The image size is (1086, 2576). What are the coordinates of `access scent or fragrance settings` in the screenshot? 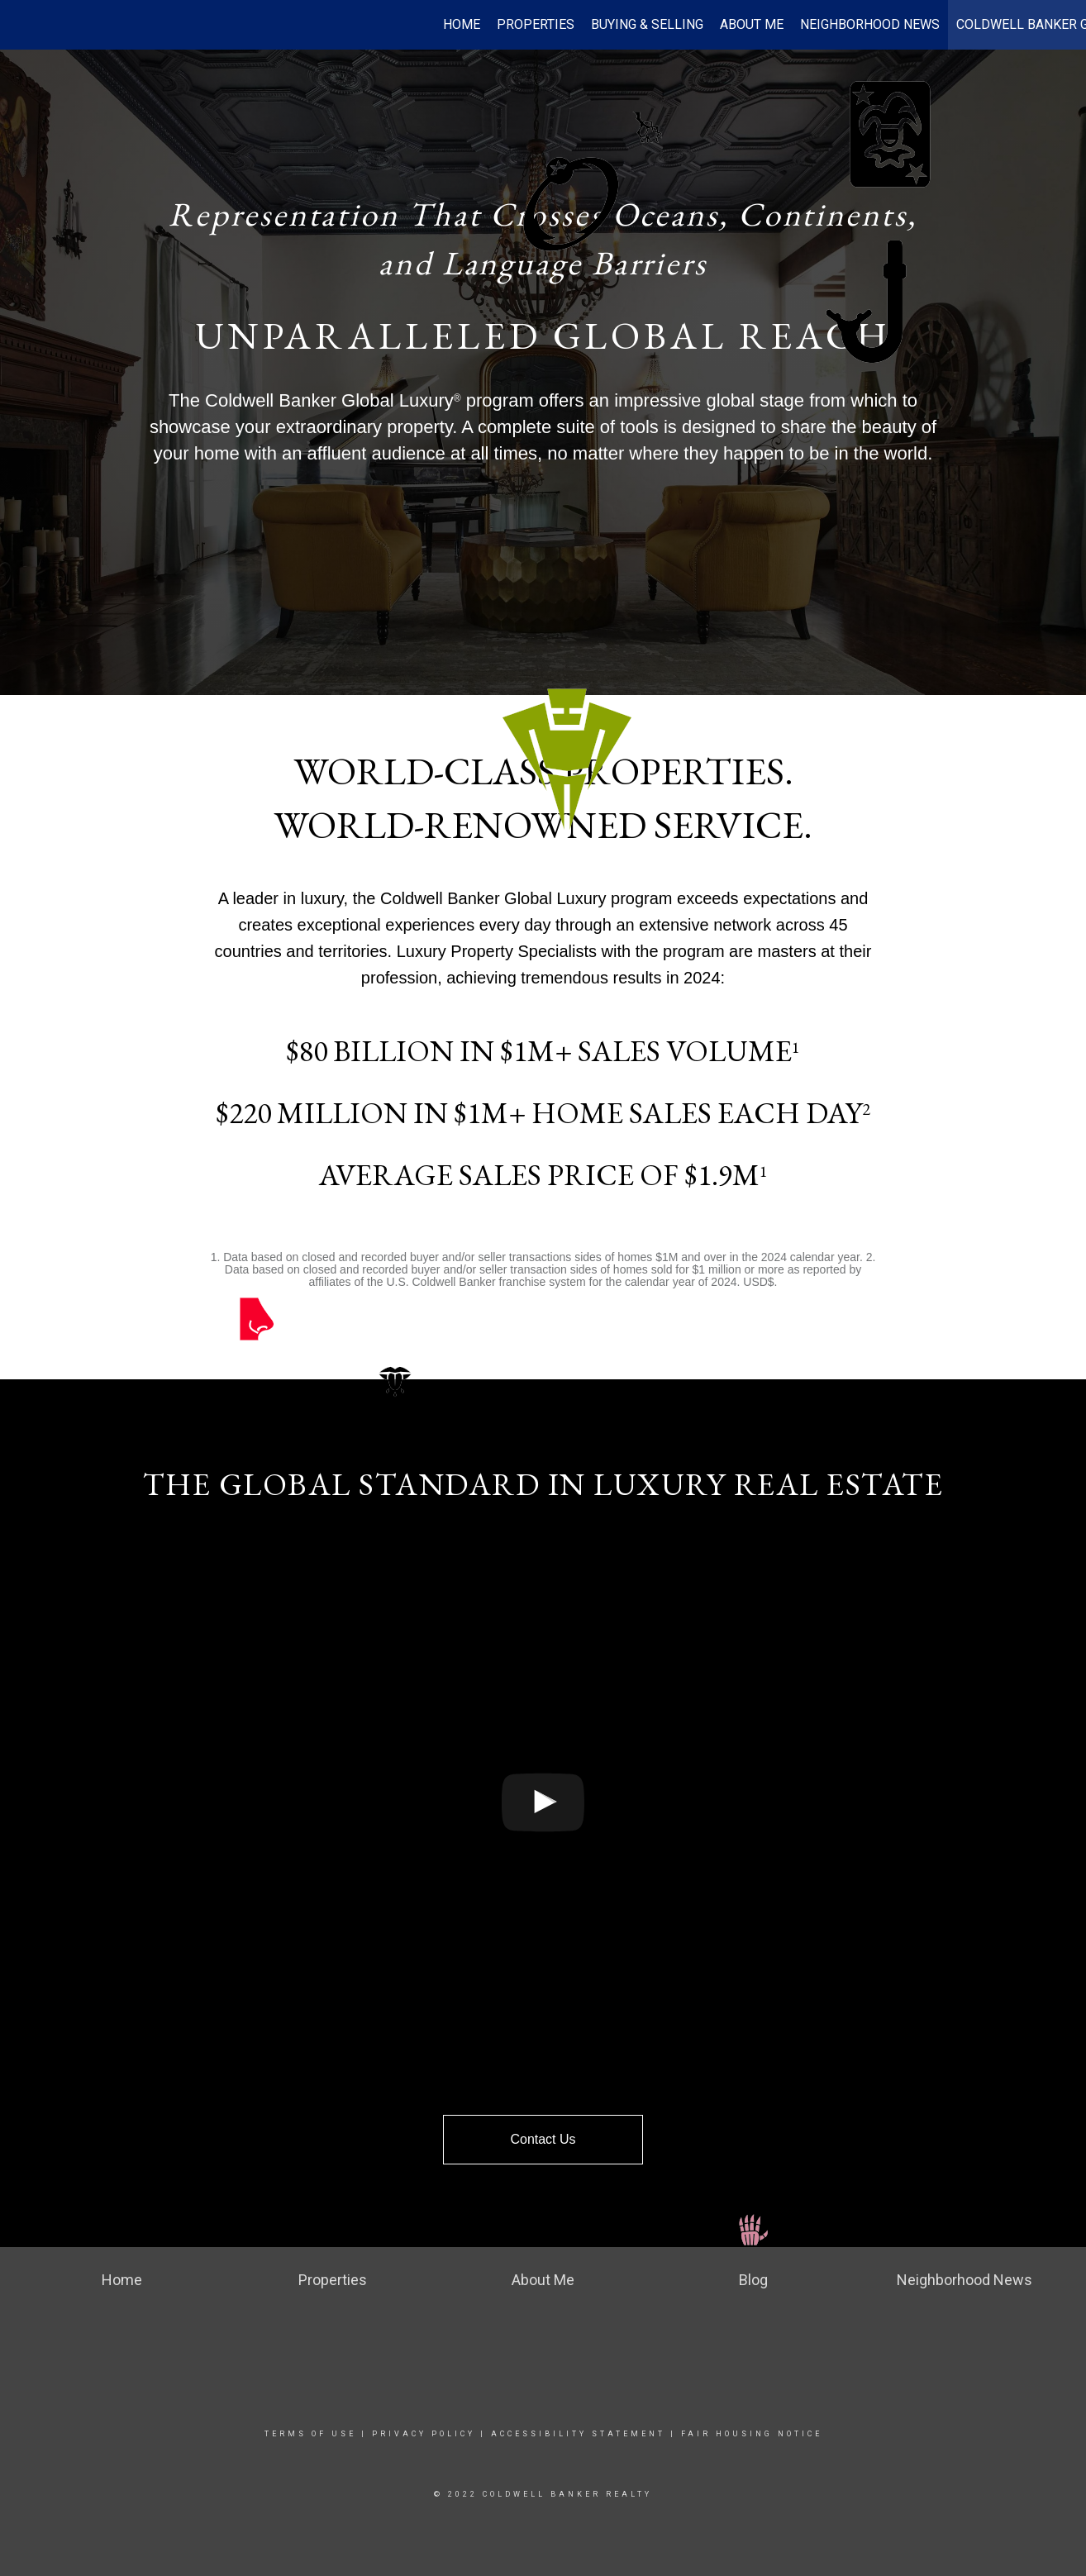 It's located at (261, 1319).